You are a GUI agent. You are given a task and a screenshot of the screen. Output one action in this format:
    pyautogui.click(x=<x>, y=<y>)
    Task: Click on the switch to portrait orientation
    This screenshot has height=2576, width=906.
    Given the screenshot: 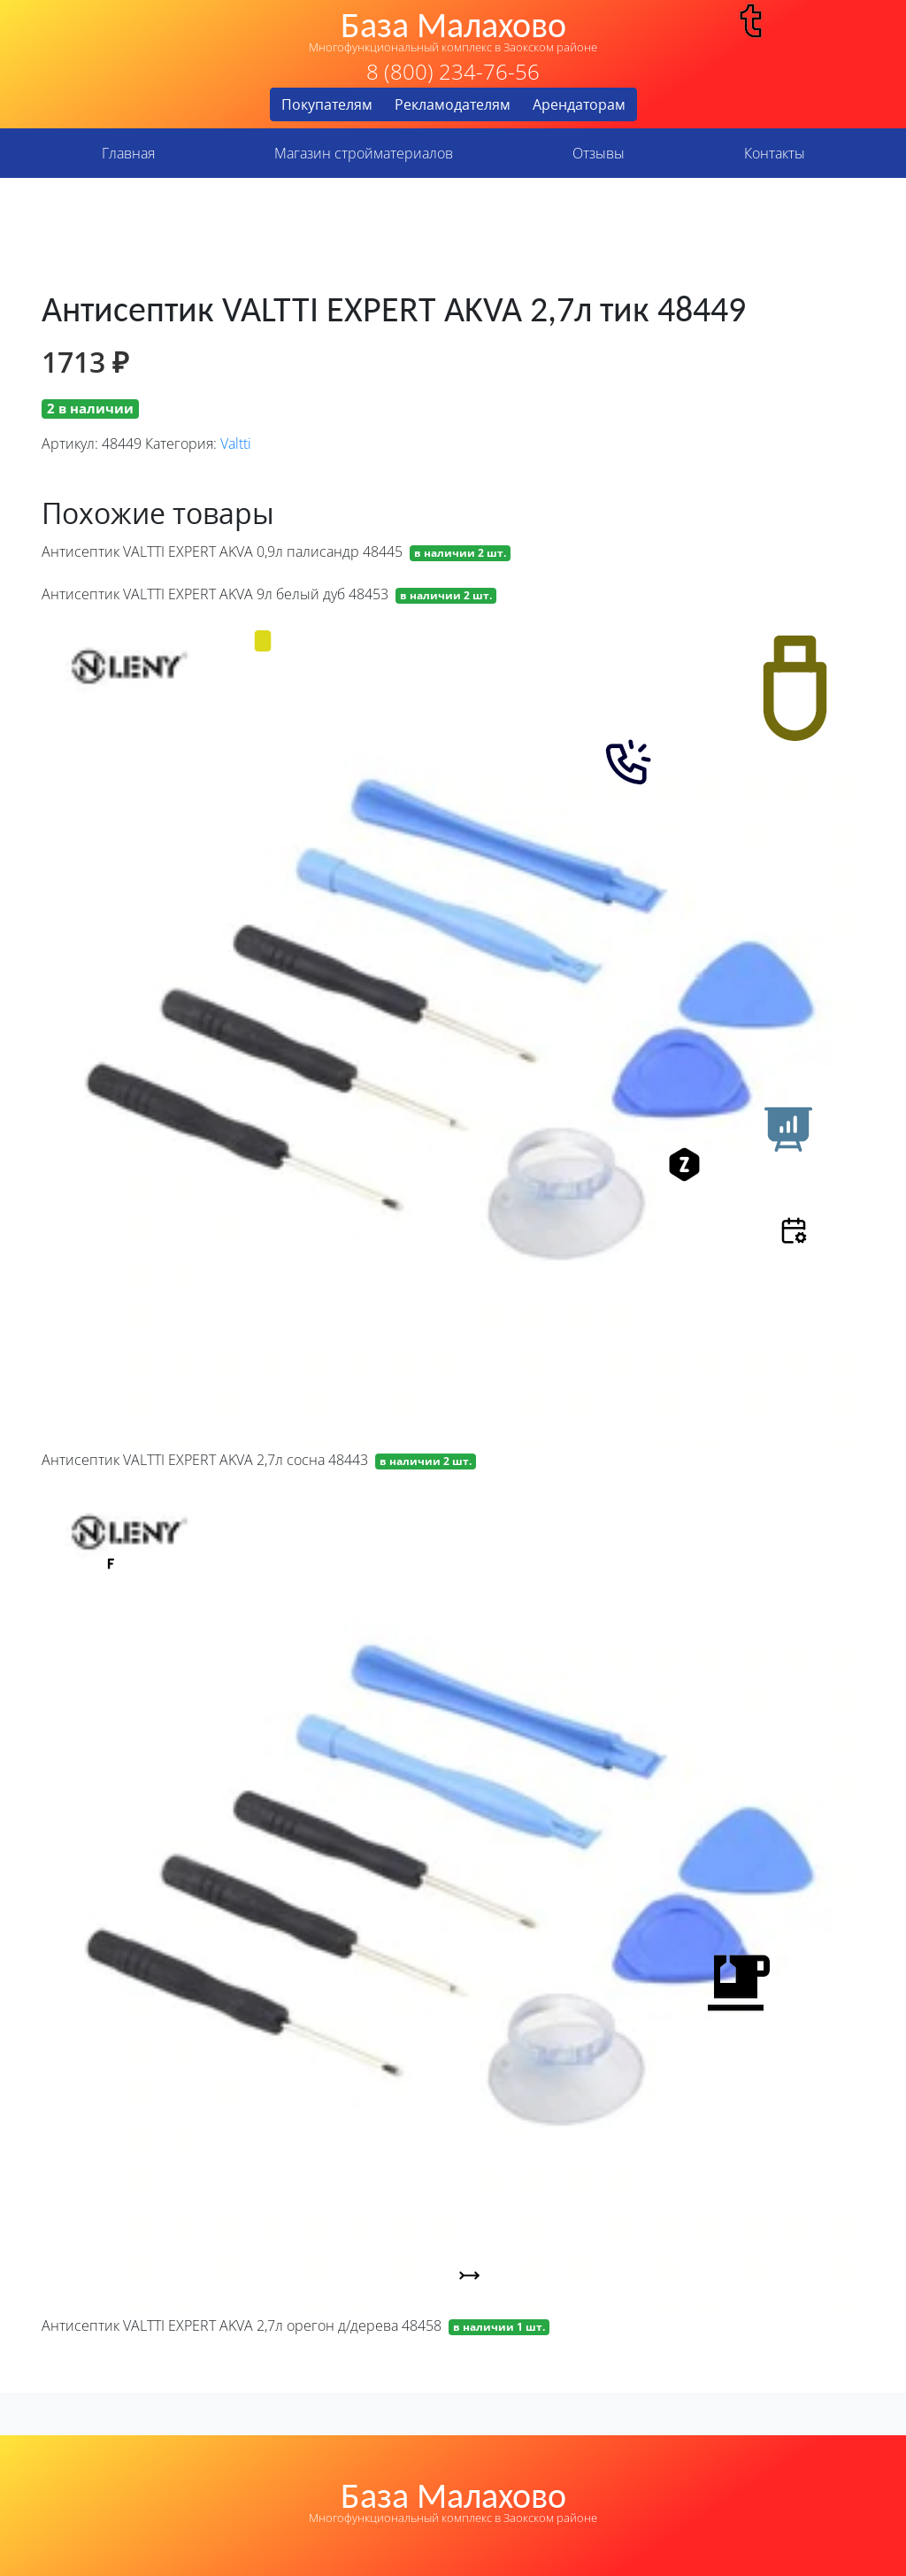 What is the action you would take?
    pyautogui.click(x=263, y=641)
    